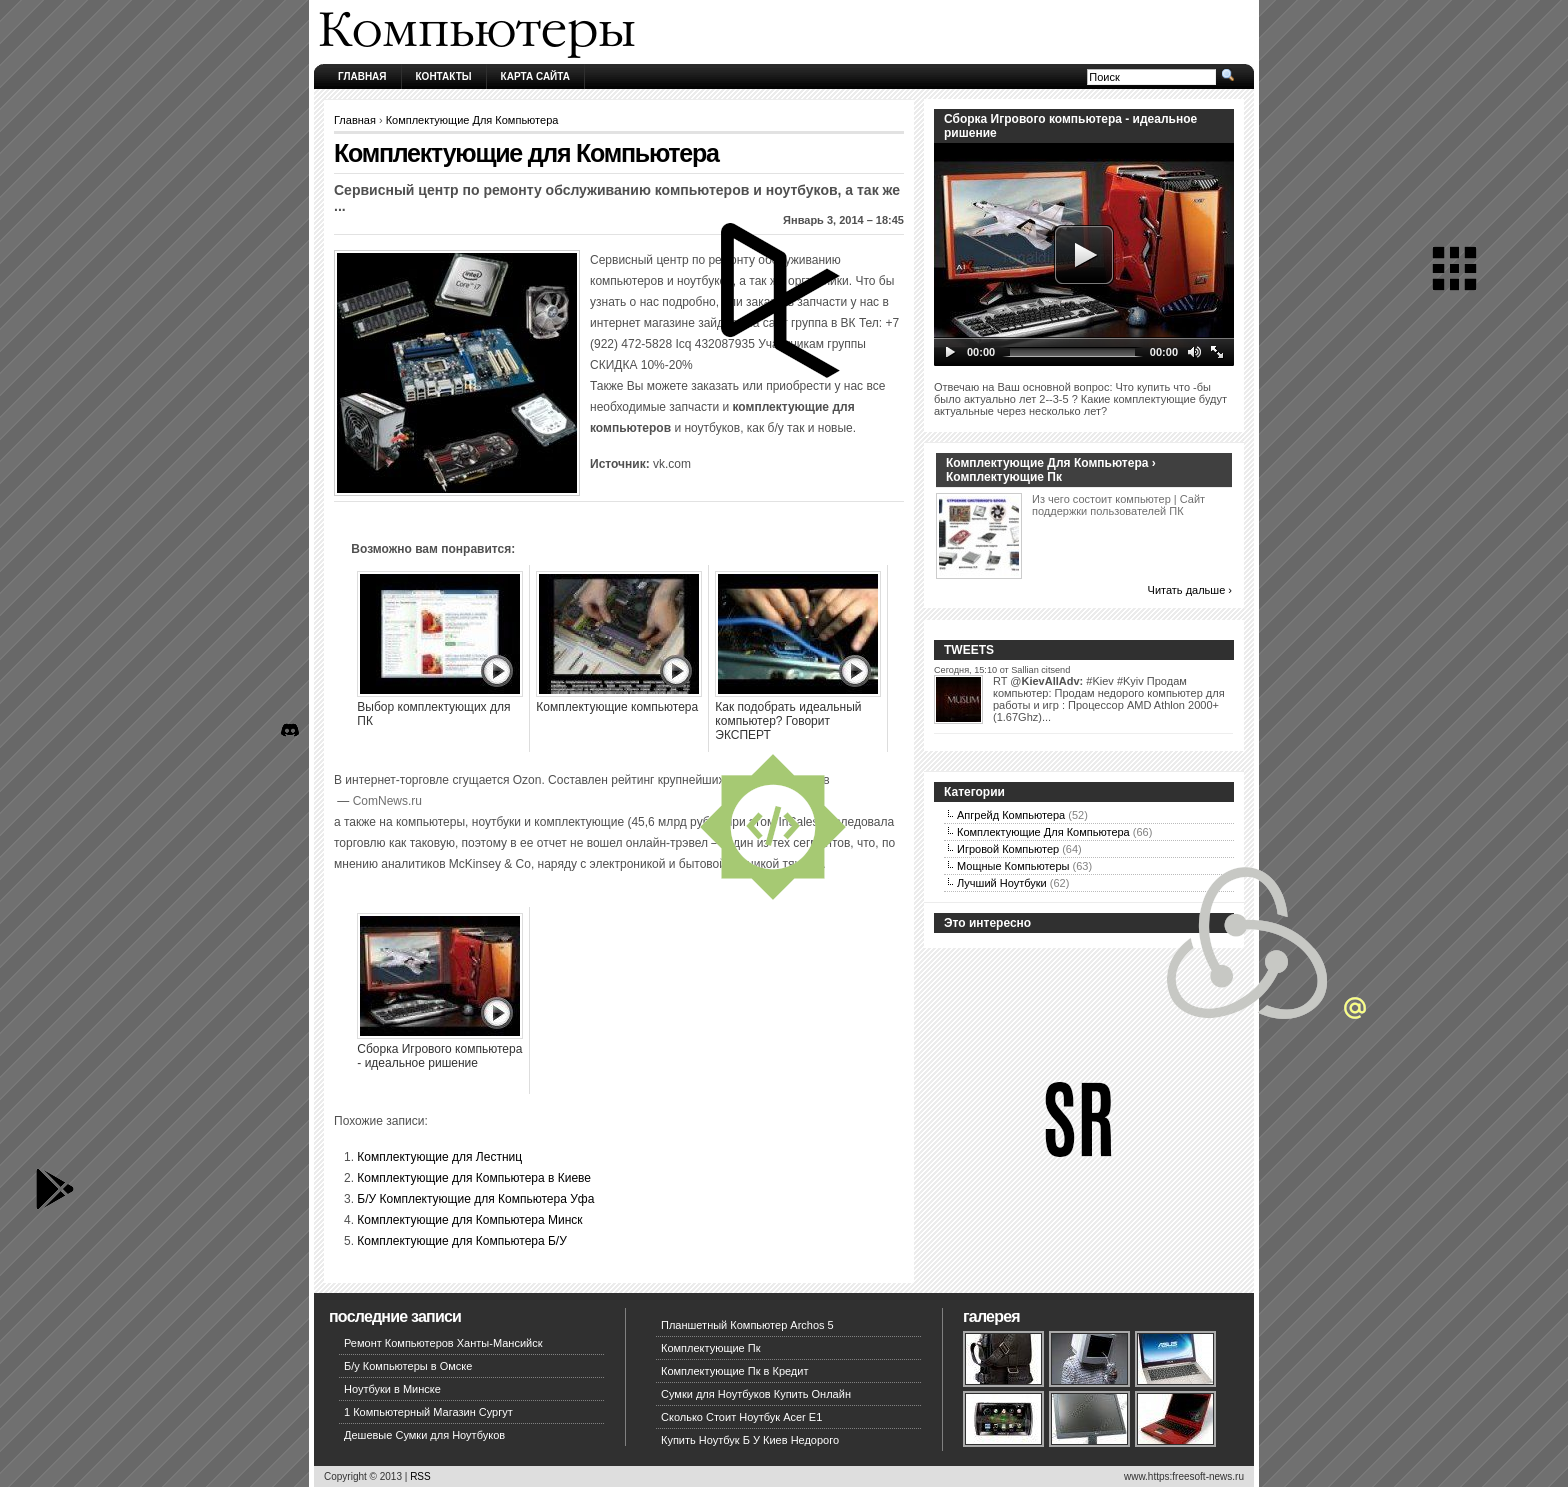 This screenshot has width=1568, height=1487. What do you see at coordinates (290, 730) in the screenshot?
I see `open Discord app` at bounding box center [290, 730].